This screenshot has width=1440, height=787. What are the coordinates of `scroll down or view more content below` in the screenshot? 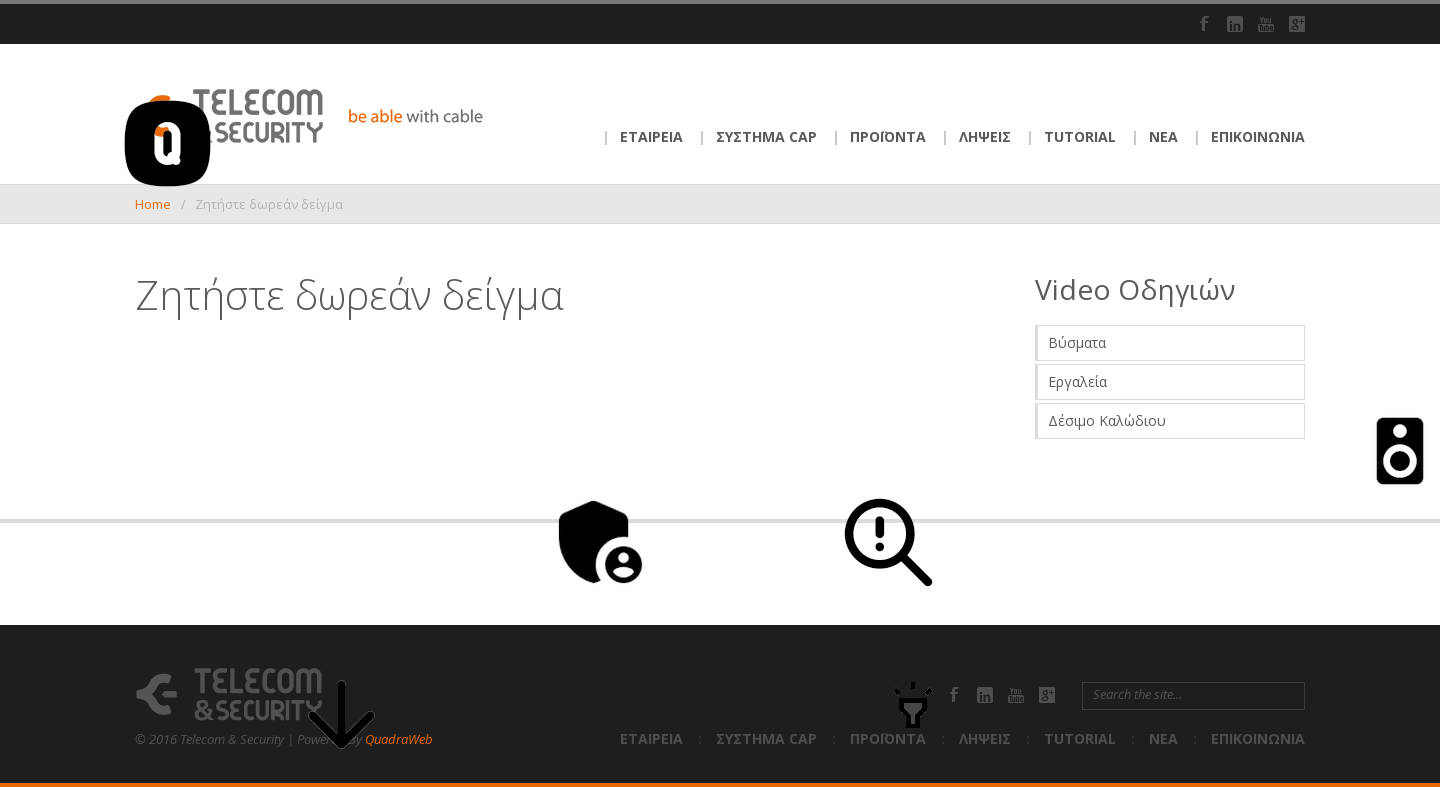 It's located at (341, 715).